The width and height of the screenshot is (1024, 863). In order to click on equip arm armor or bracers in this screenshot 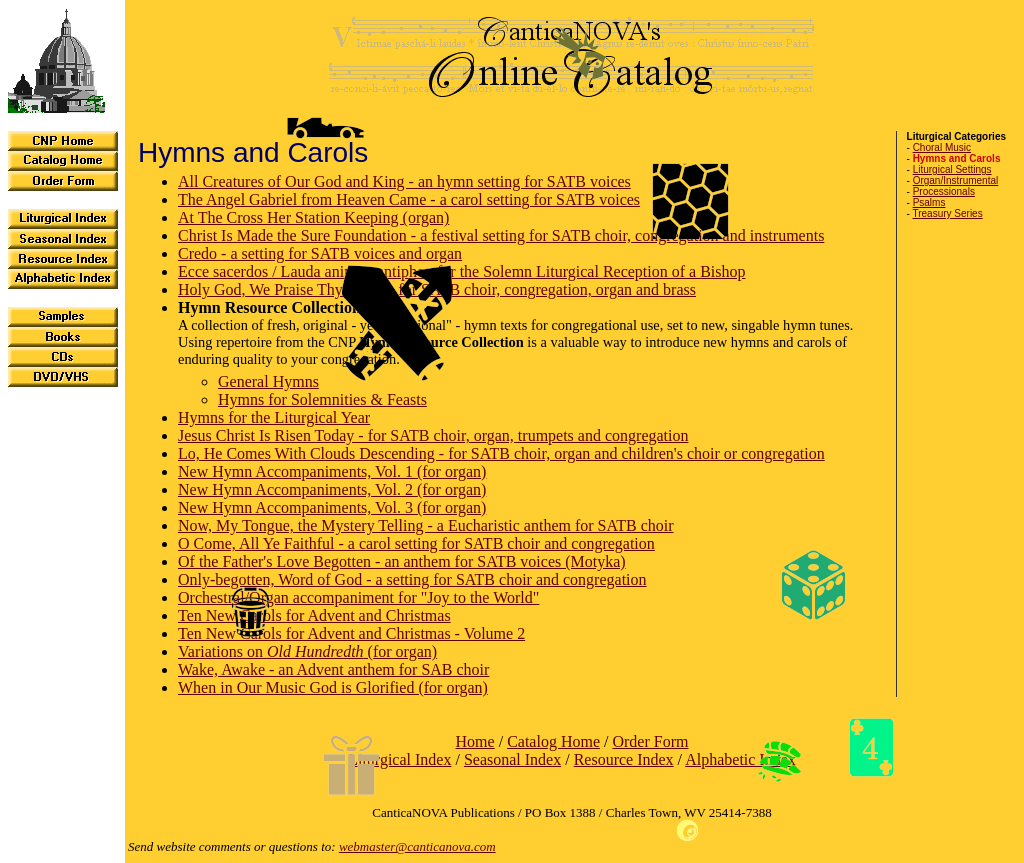, I will do `click(397, 323)`.